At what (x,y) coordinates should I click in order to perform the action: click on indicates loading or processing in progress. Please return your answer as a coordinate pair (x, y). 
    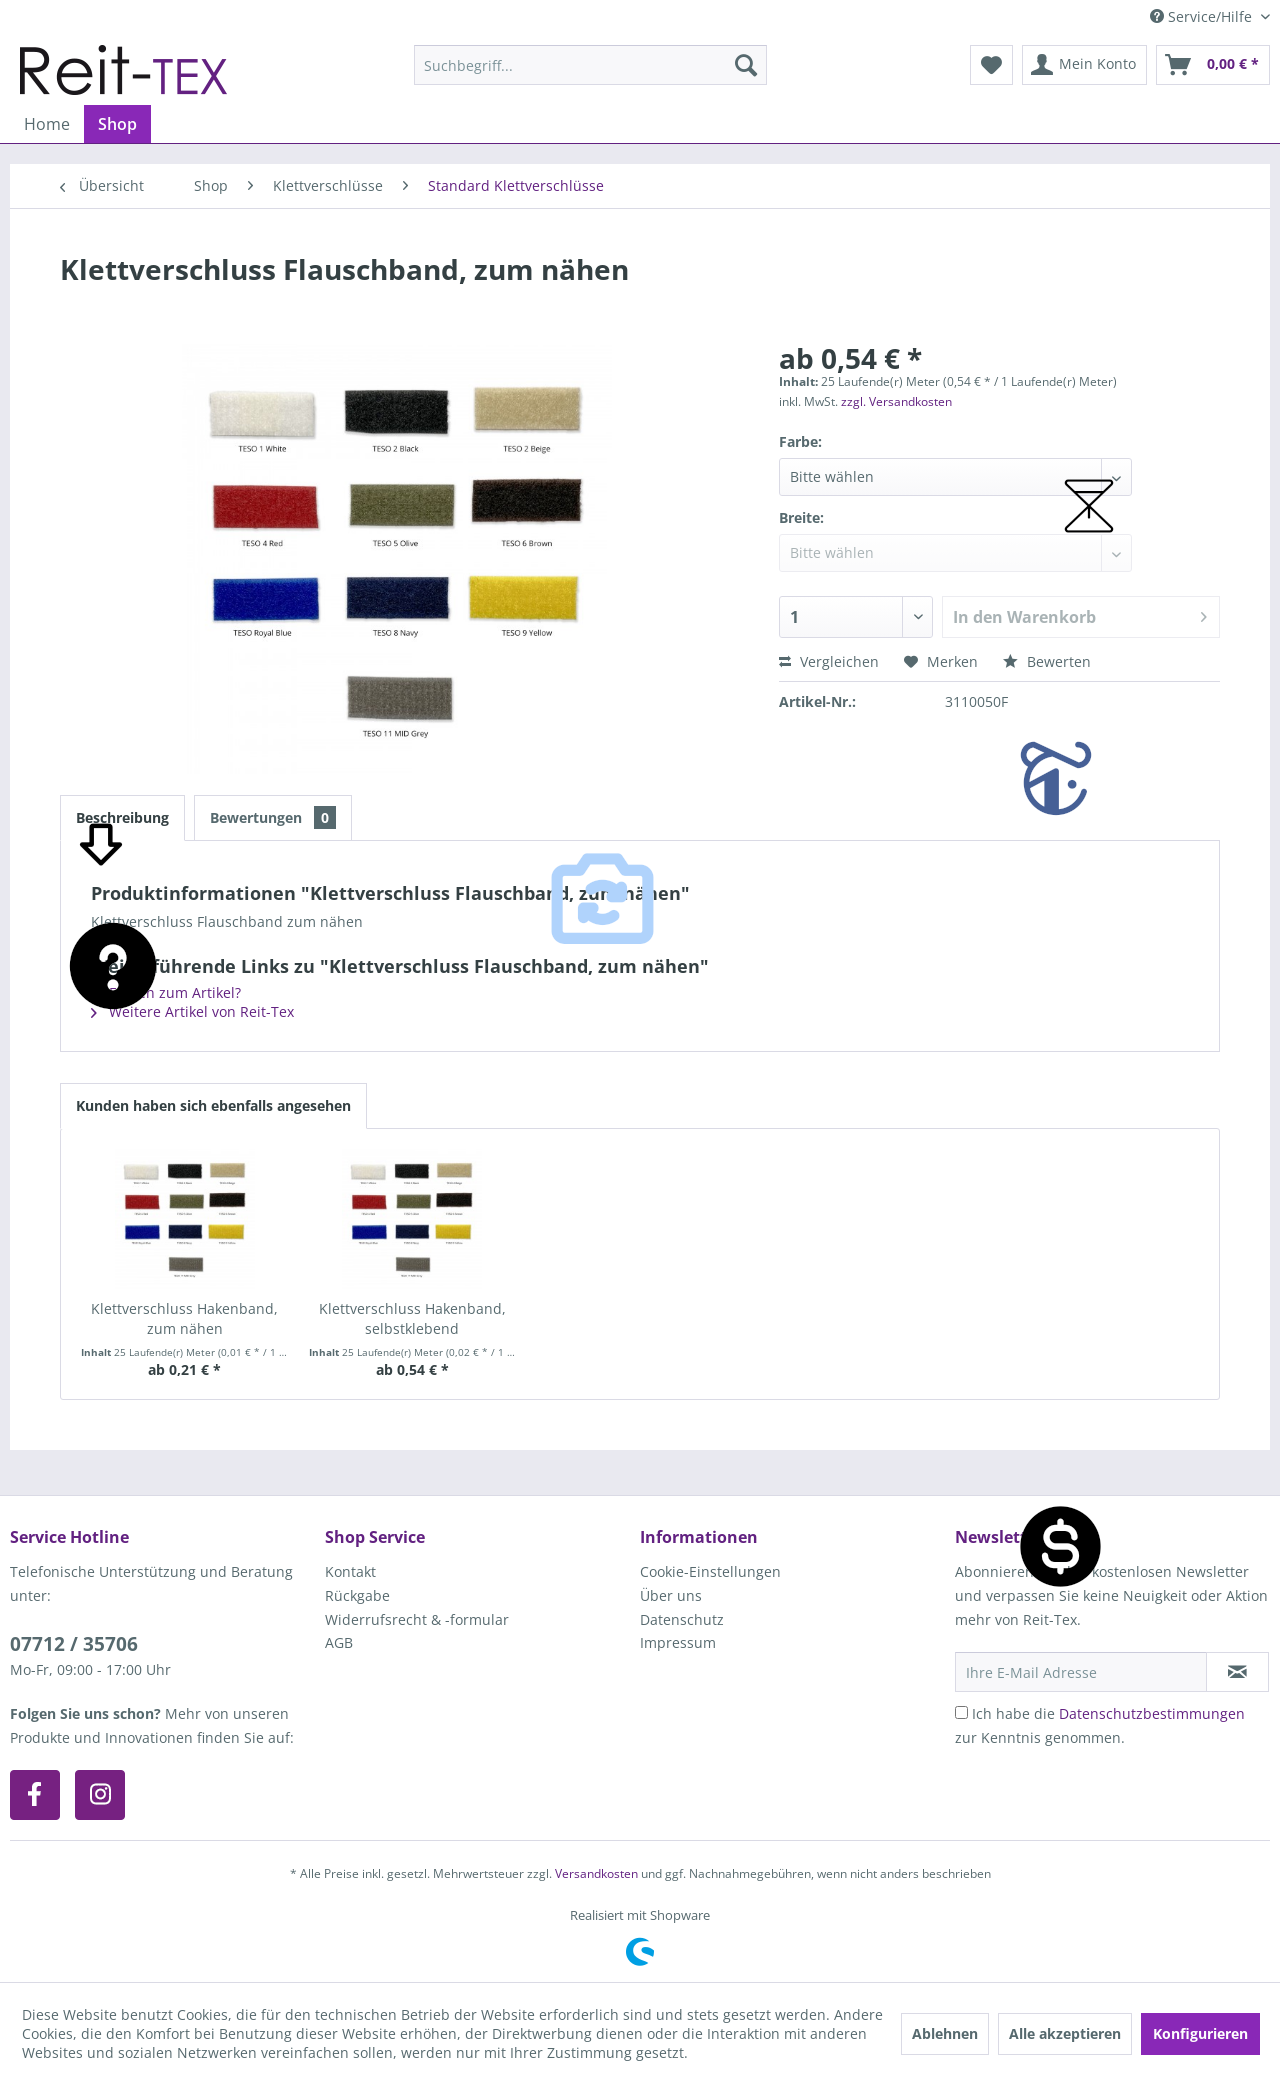
    Looking at the image, I should click on (1089, 506).